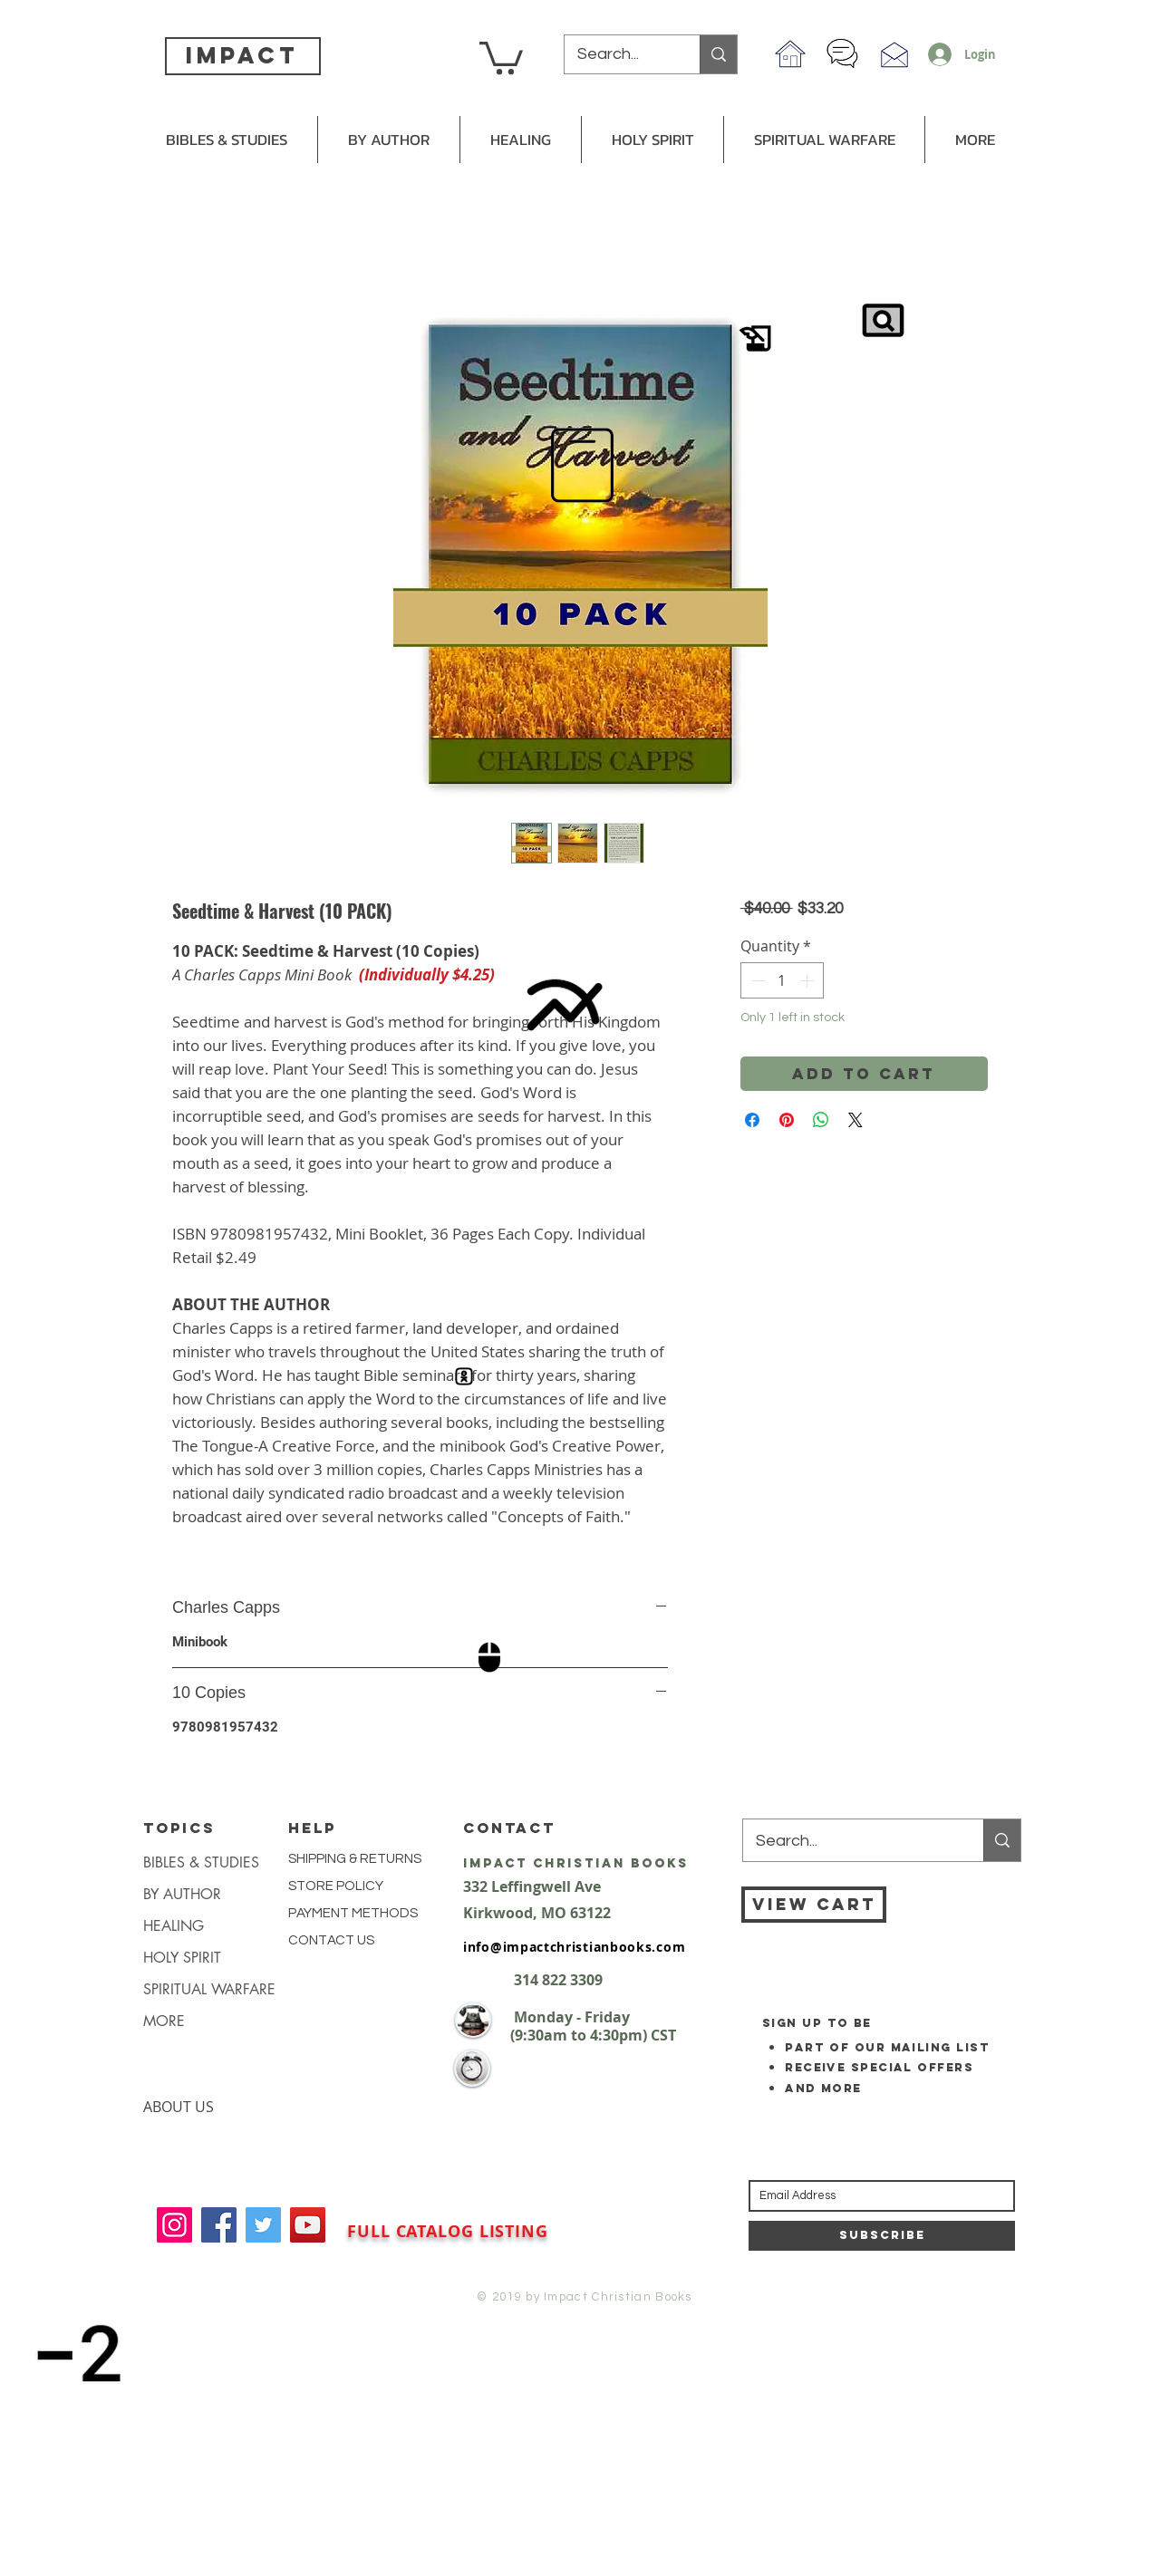 The height and width of the screenshot is (2576, 1160). What do you see at coordinates (582, 465) in the screenshot?
I see `tablet device with speaker` at bounding box center [582, 465].